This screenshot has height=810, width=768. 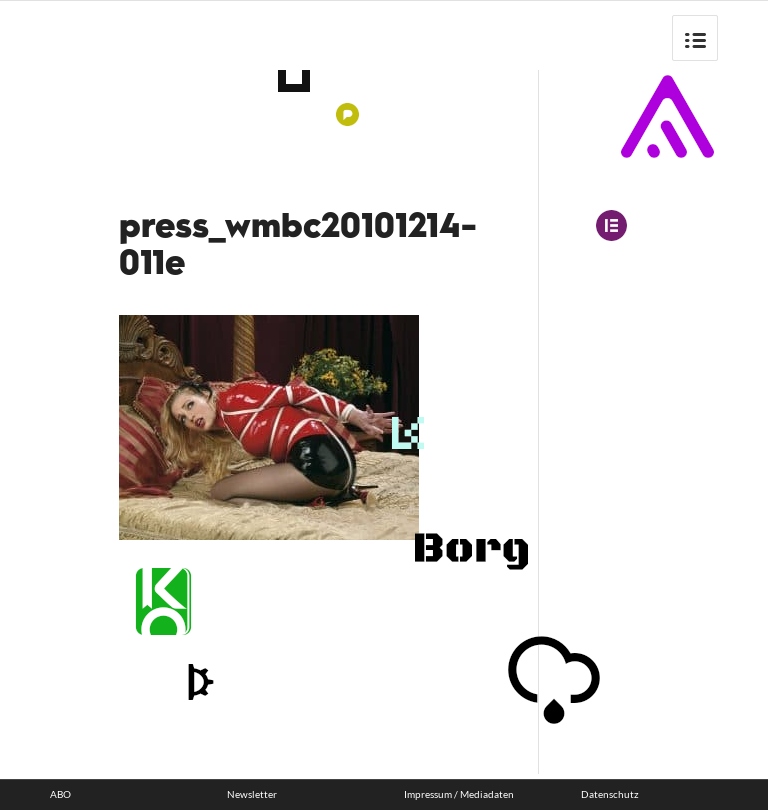 I want to click on livekit logo - real-time audio/video platform branding, so click(x=408, y=433).